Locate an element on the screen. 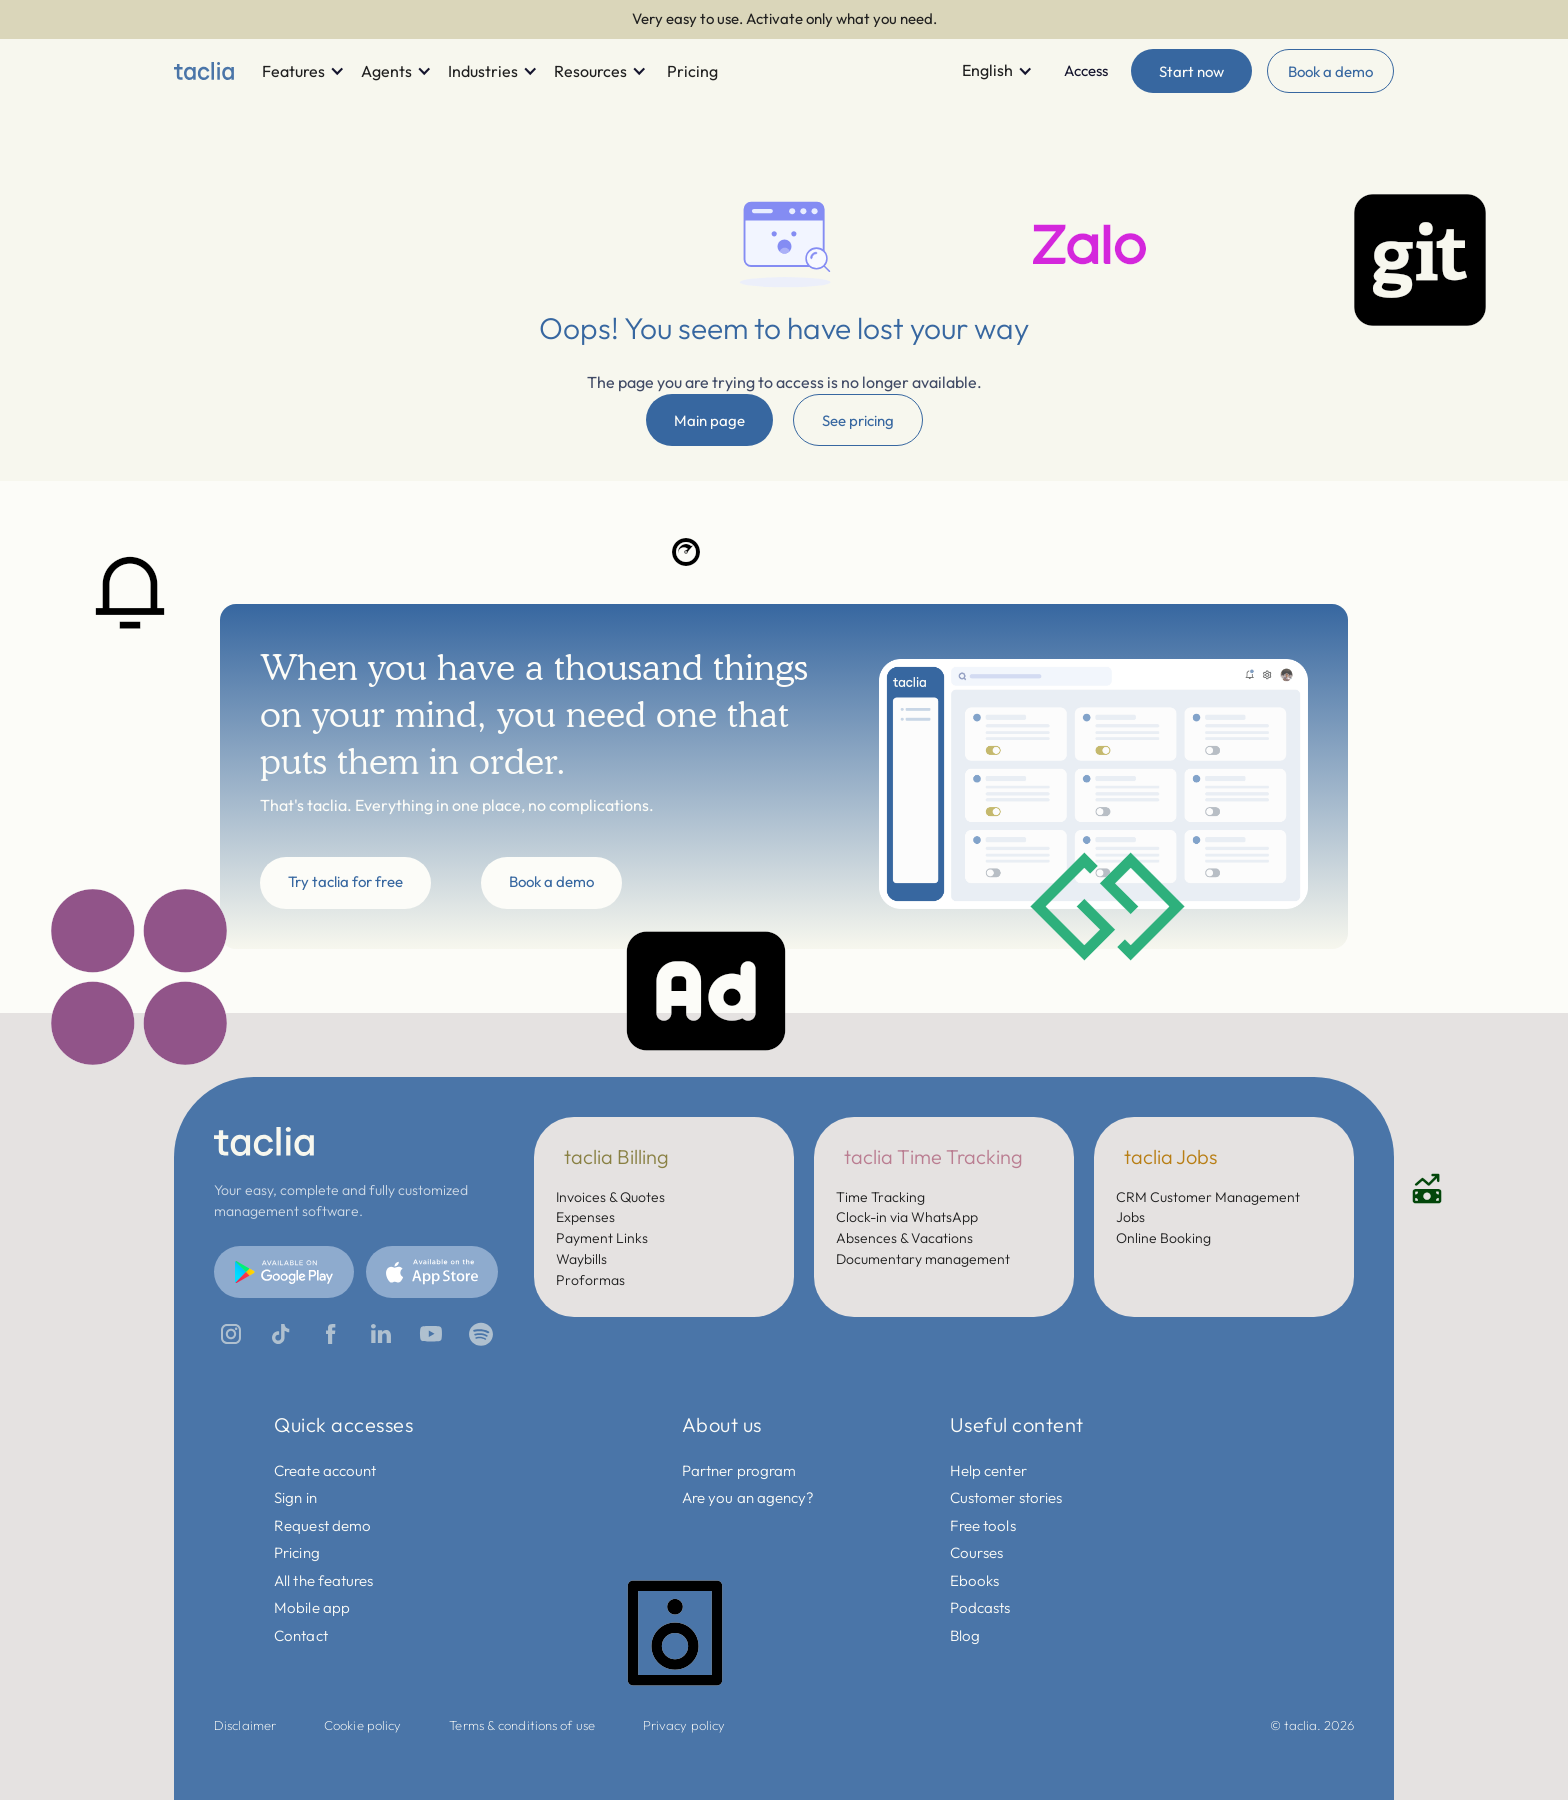  git version control logo is located at coordinates (1420, 260).